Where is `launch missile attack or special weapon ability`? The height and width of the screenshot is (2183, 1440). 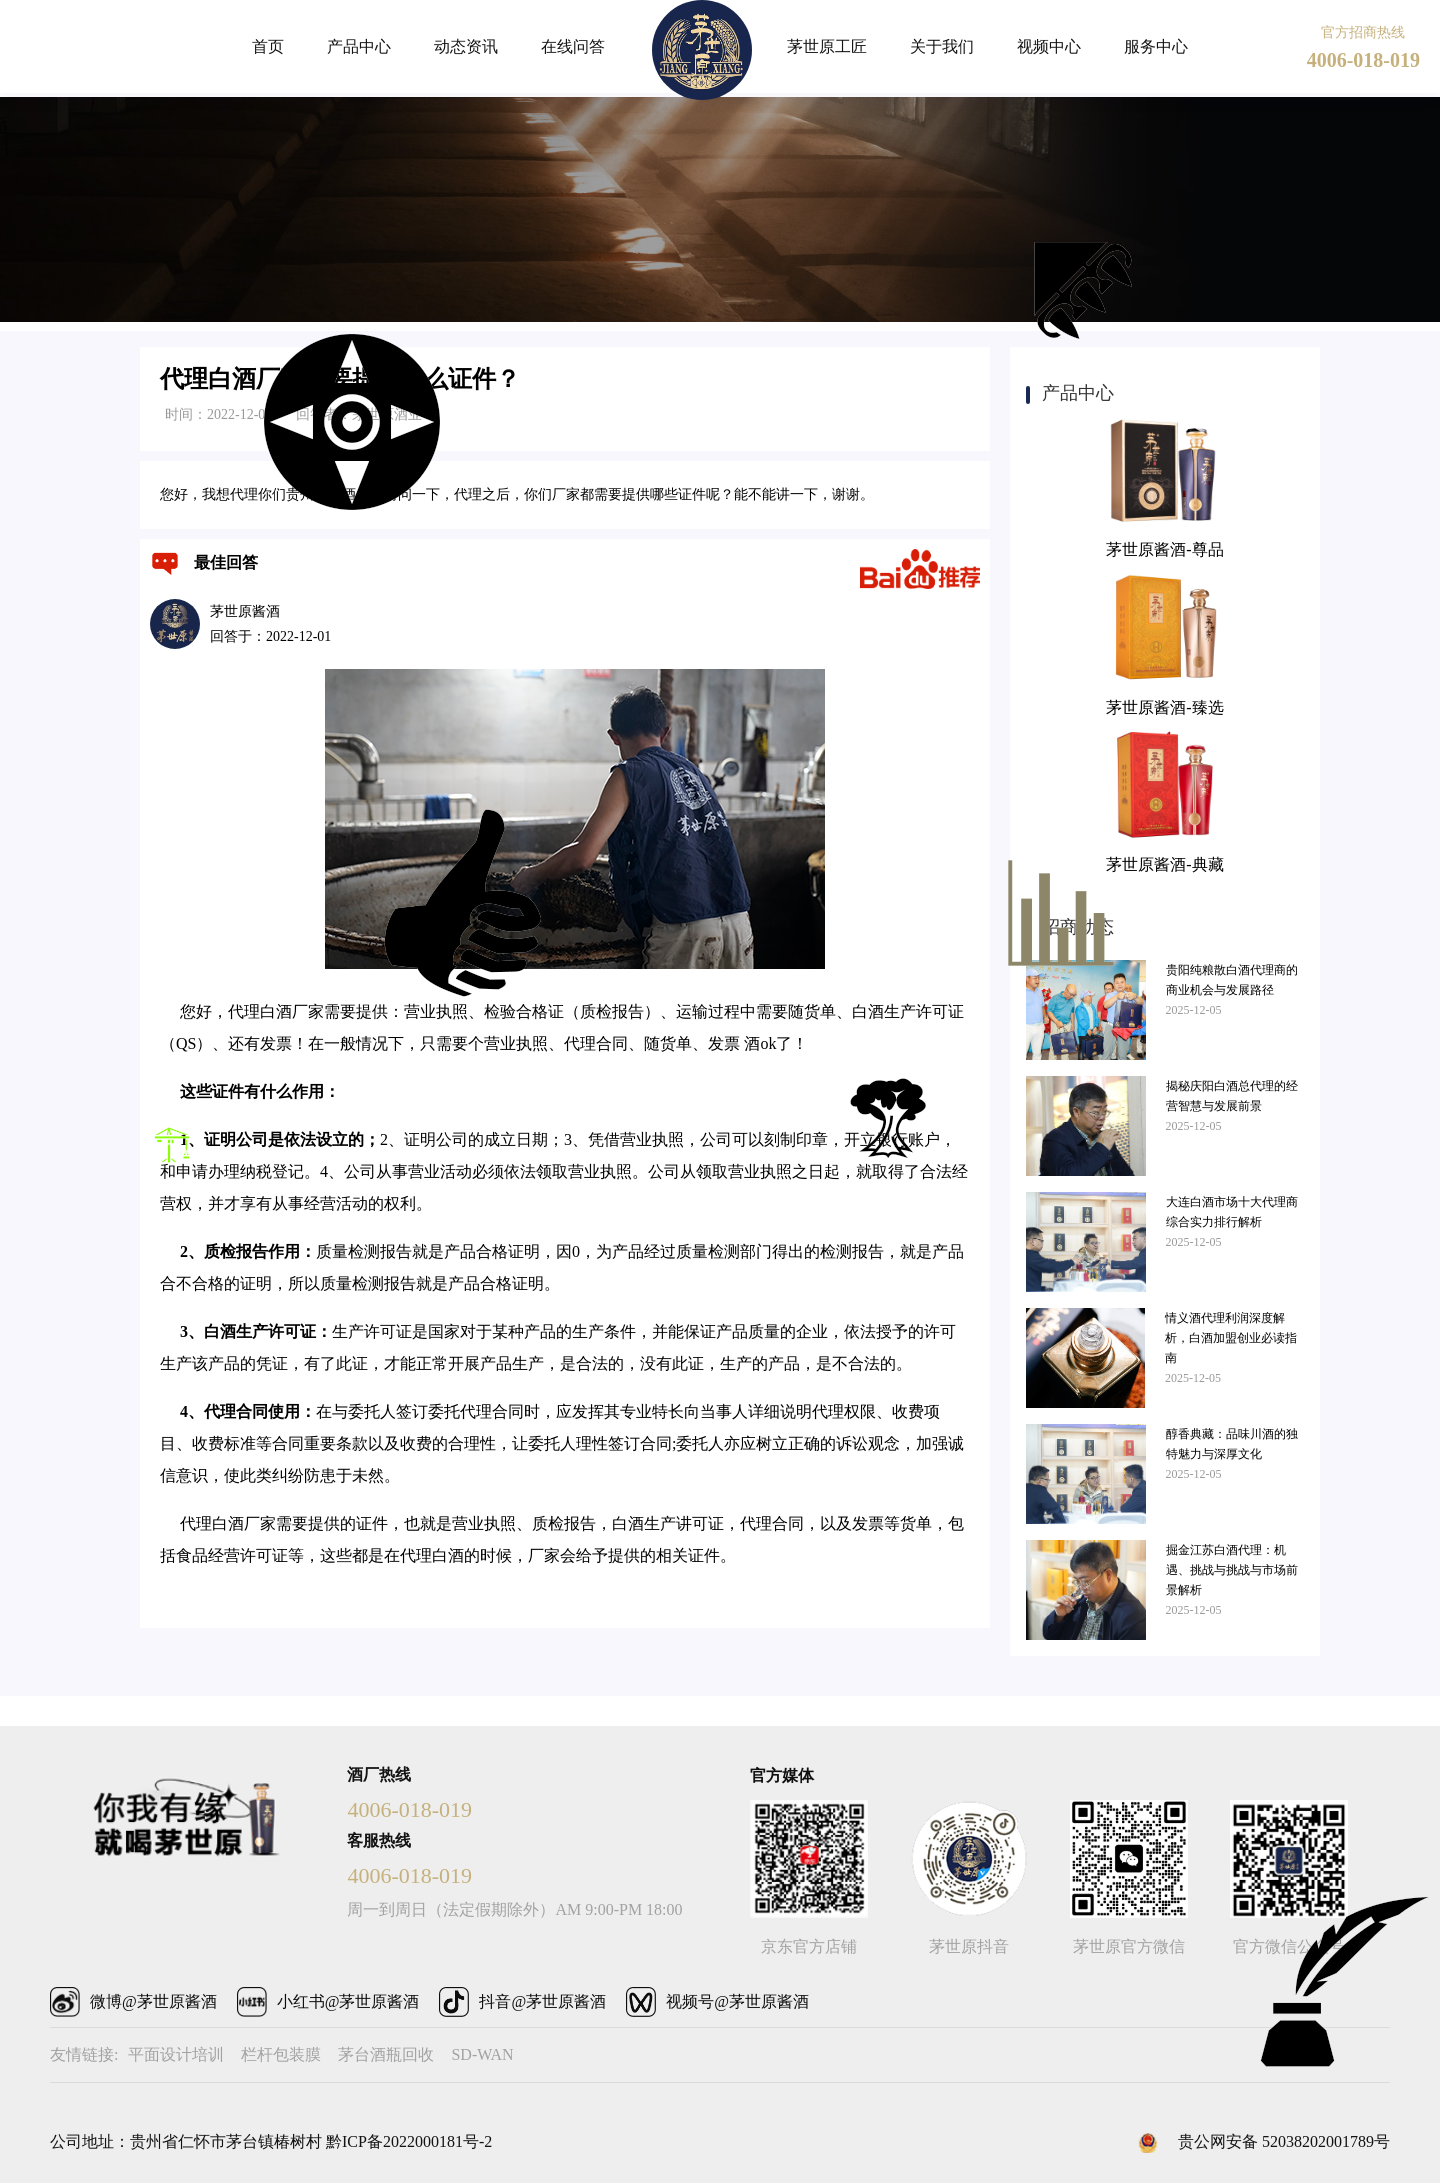
launch missile attack or special weapon ability is located at coordinates (1084, 291).